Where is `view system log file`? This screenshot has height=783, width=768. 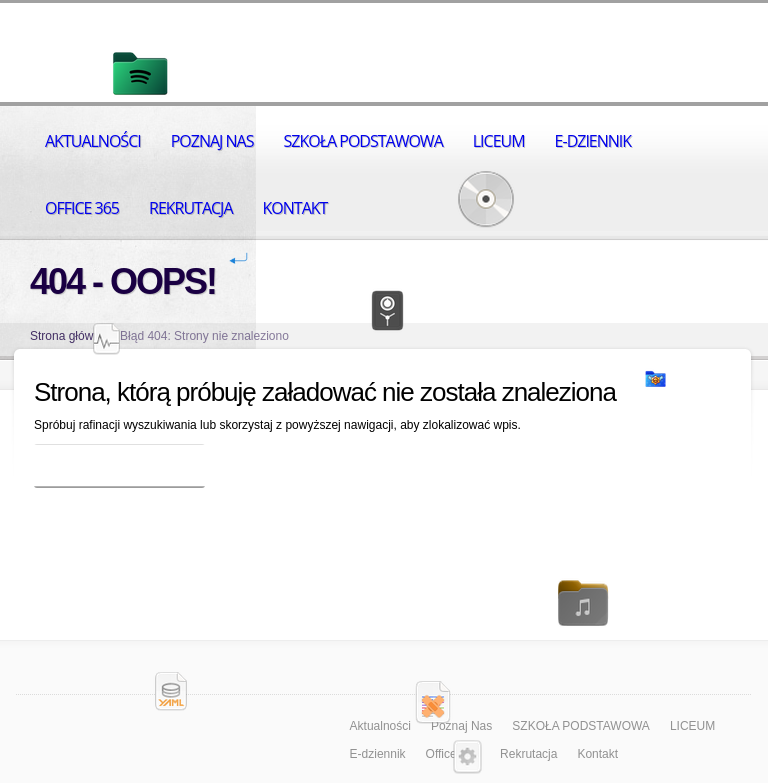 view system log file is located at coordinates (106, 338).